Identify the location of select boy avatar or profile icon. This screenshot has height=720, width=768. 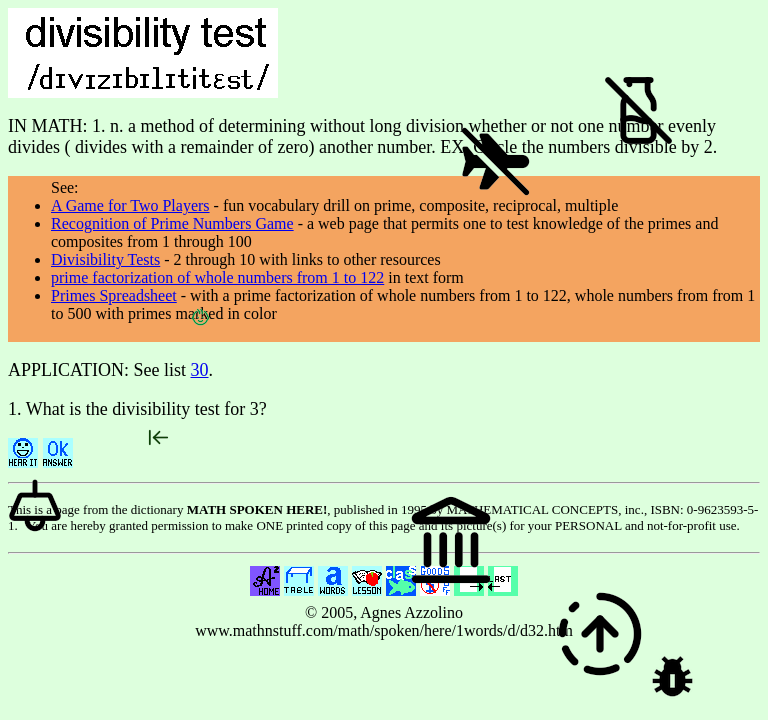
(200, 317).